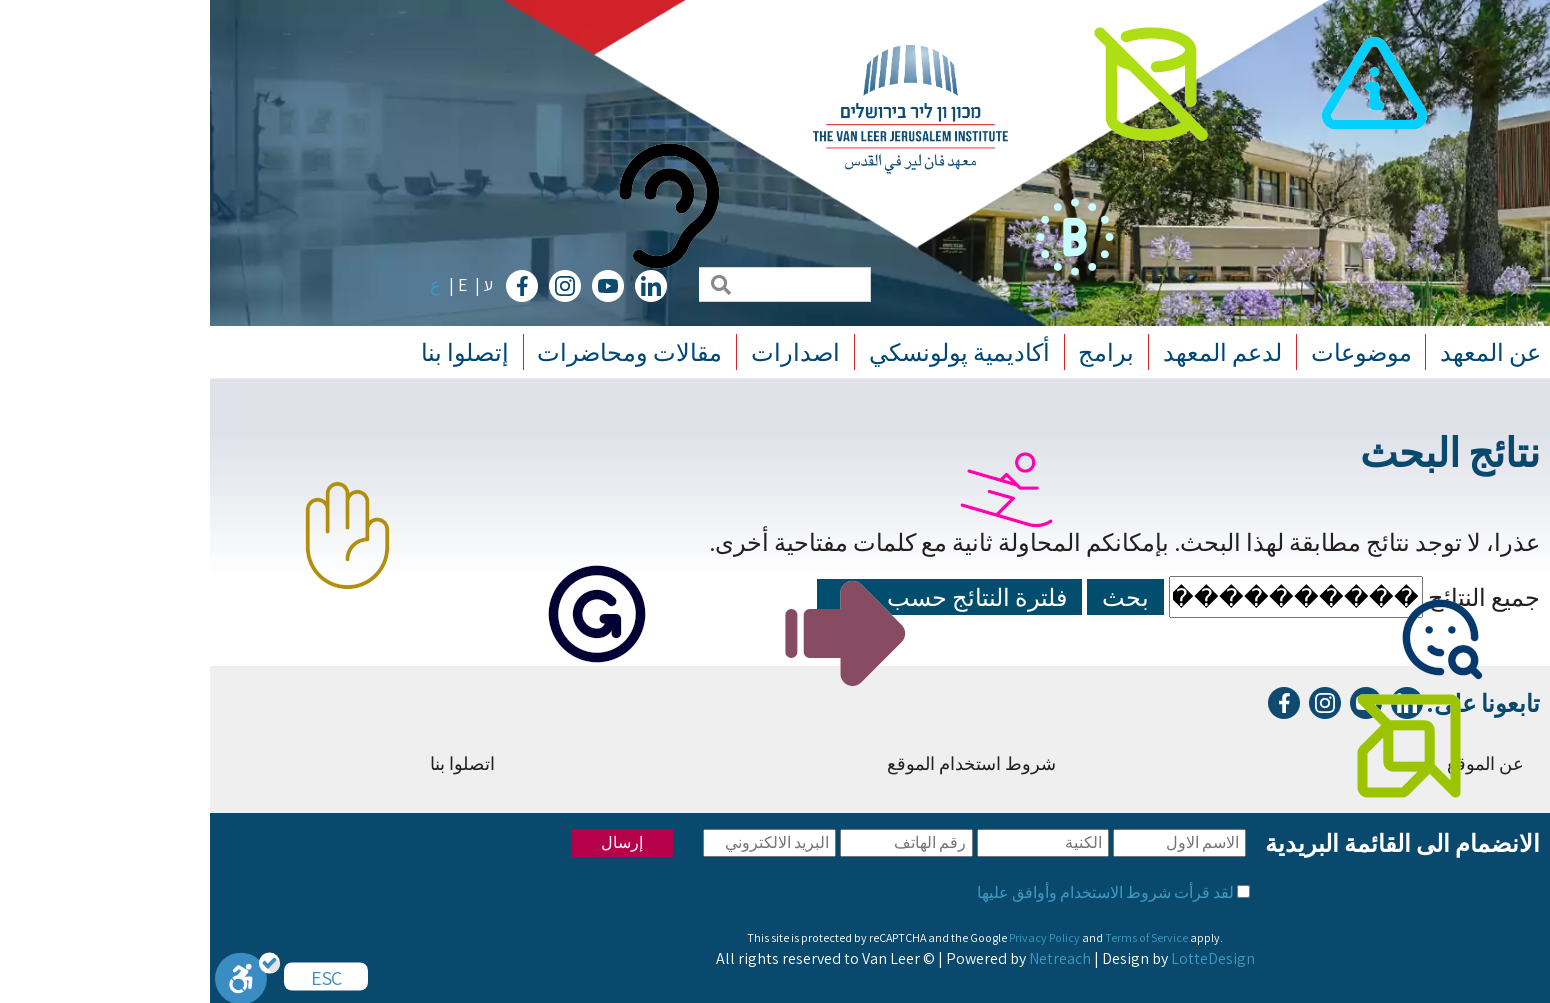 The image size is (1550, 1003). Describe the element at coordinates (846, 633) in the screenshot. I see `skip to end or last item` at that location.